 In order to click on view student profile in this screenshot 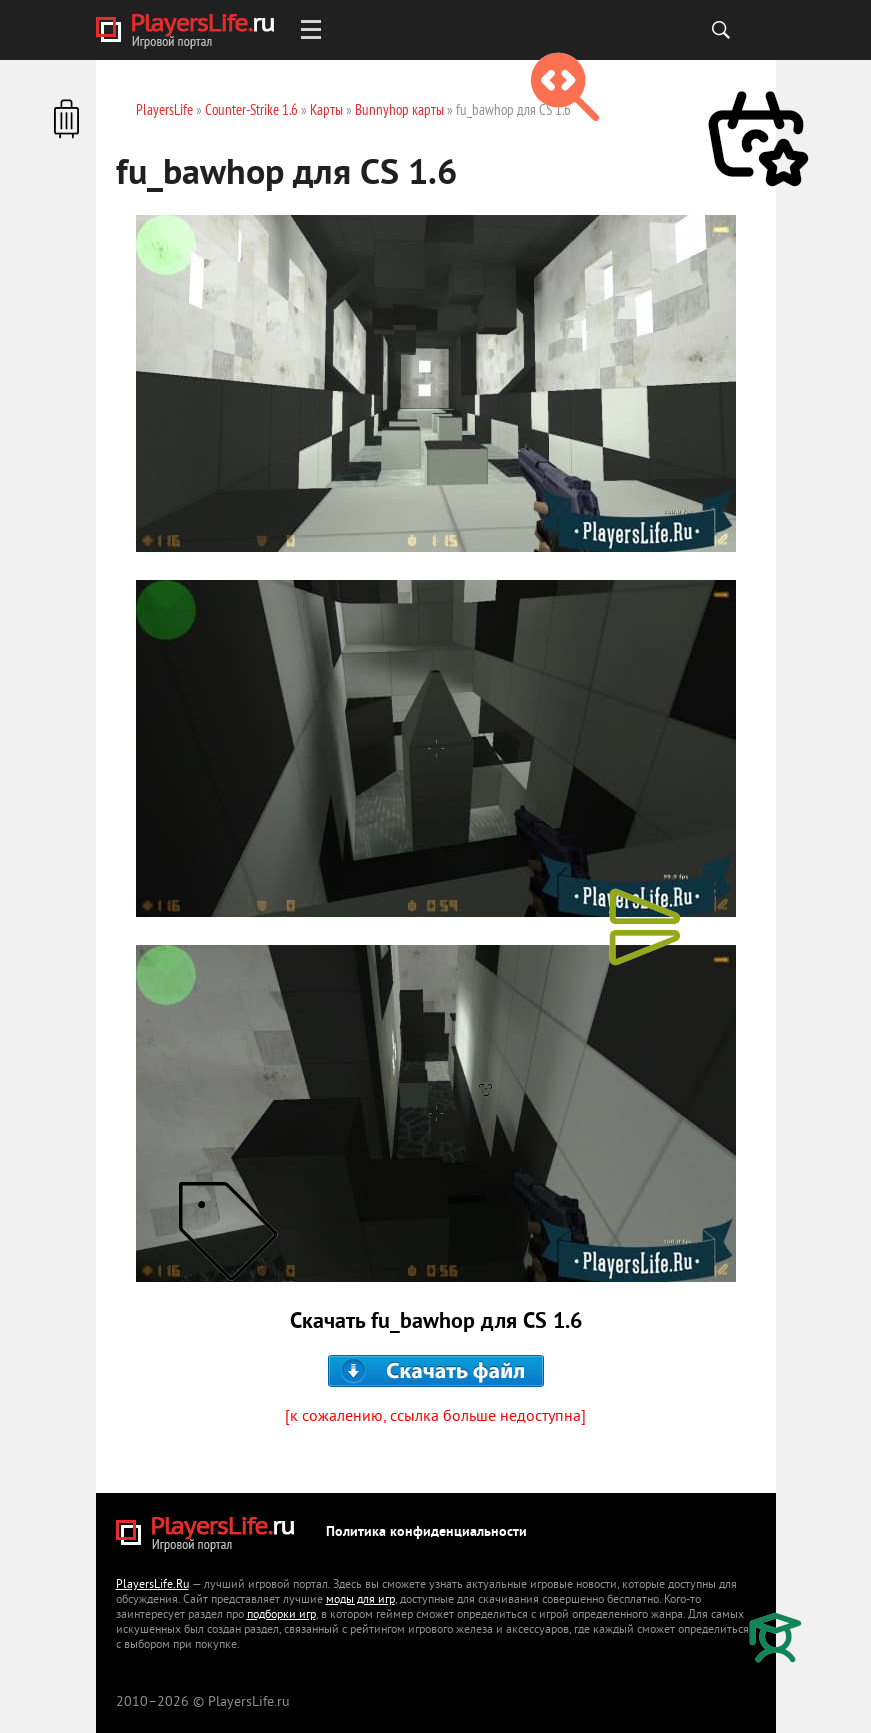, I will do `click(775, 1638)`.